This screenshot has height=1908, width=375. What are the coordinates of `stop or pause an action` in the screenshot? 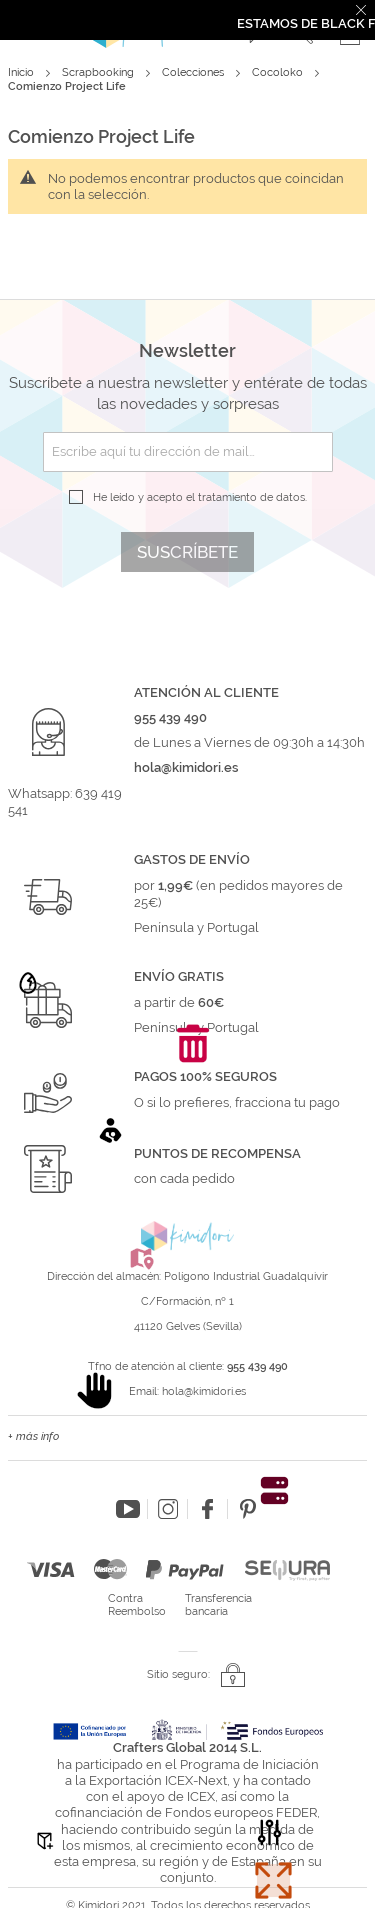 It's located at (95, 1390).